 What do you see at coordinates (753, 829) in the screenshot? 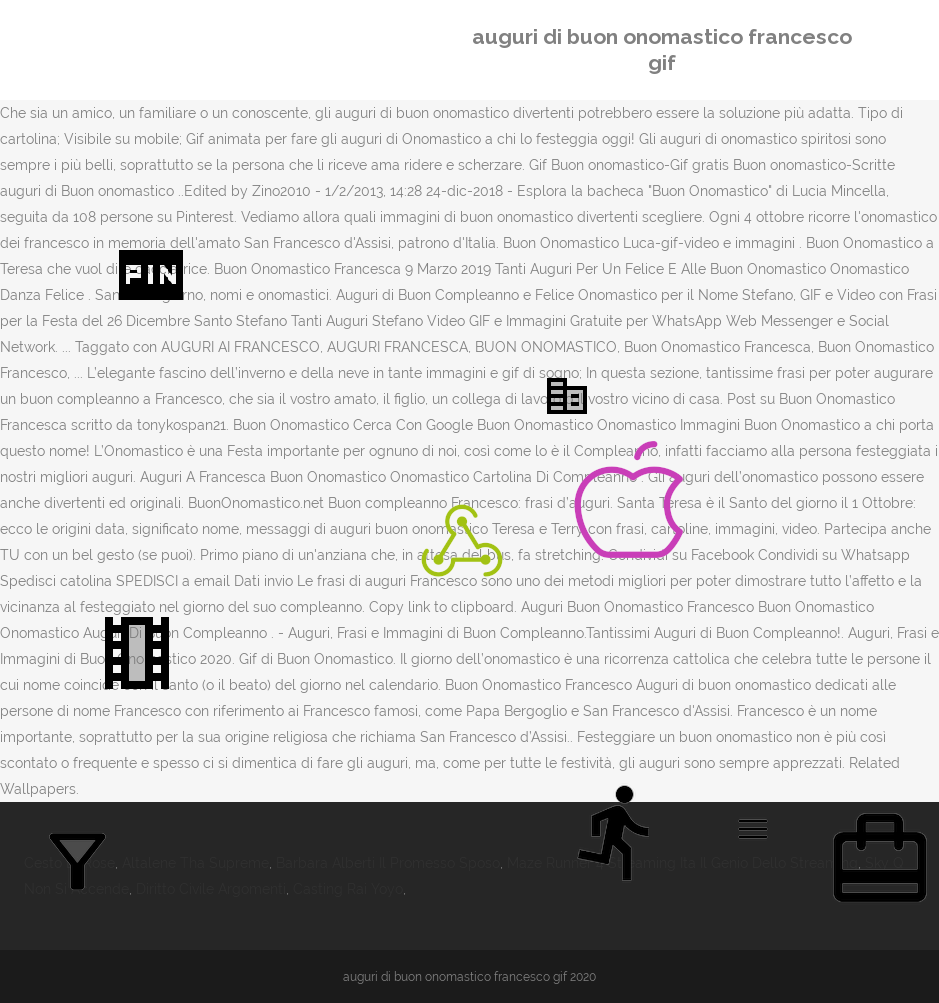
I see `open navigation menu` at bounding box center [753, 829].